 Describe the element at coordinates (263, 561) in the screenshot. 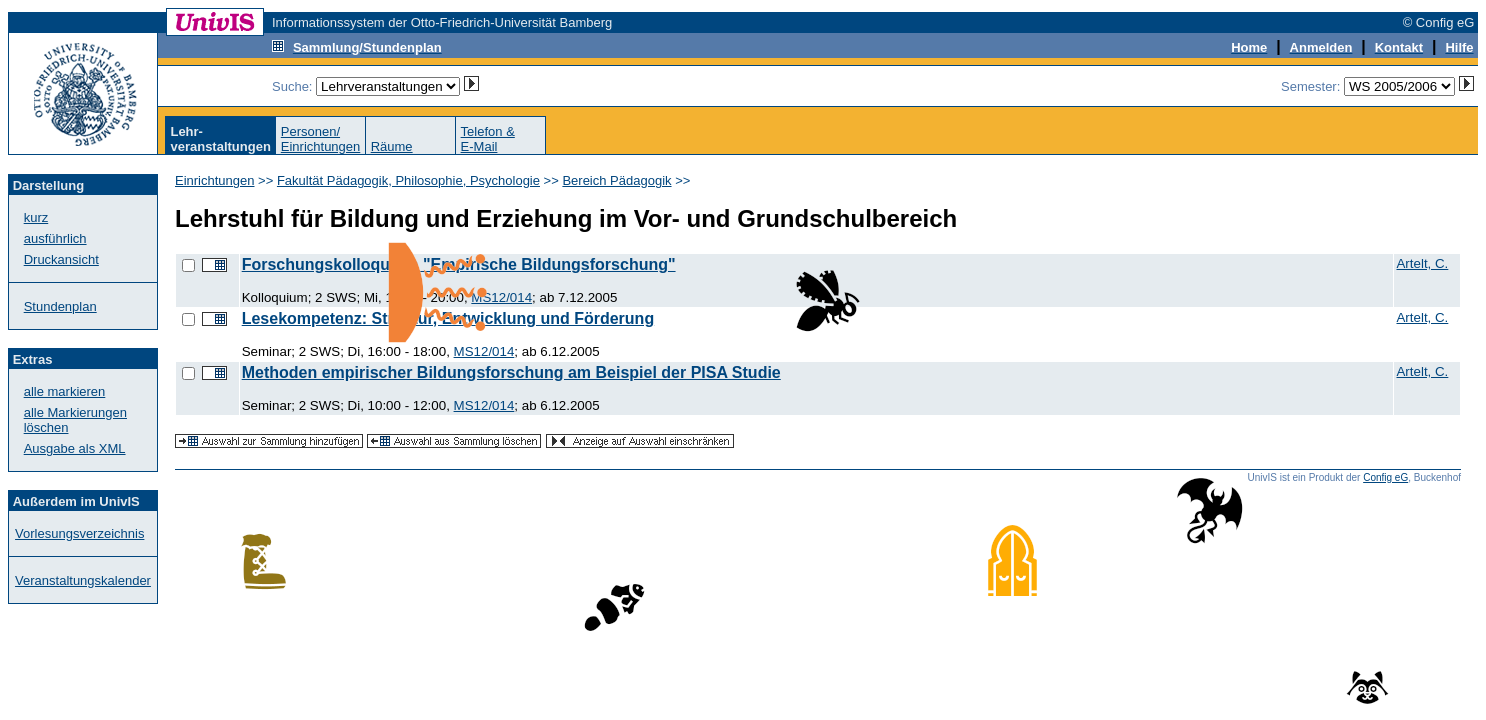

I see `select winter boot equipment` at that location.